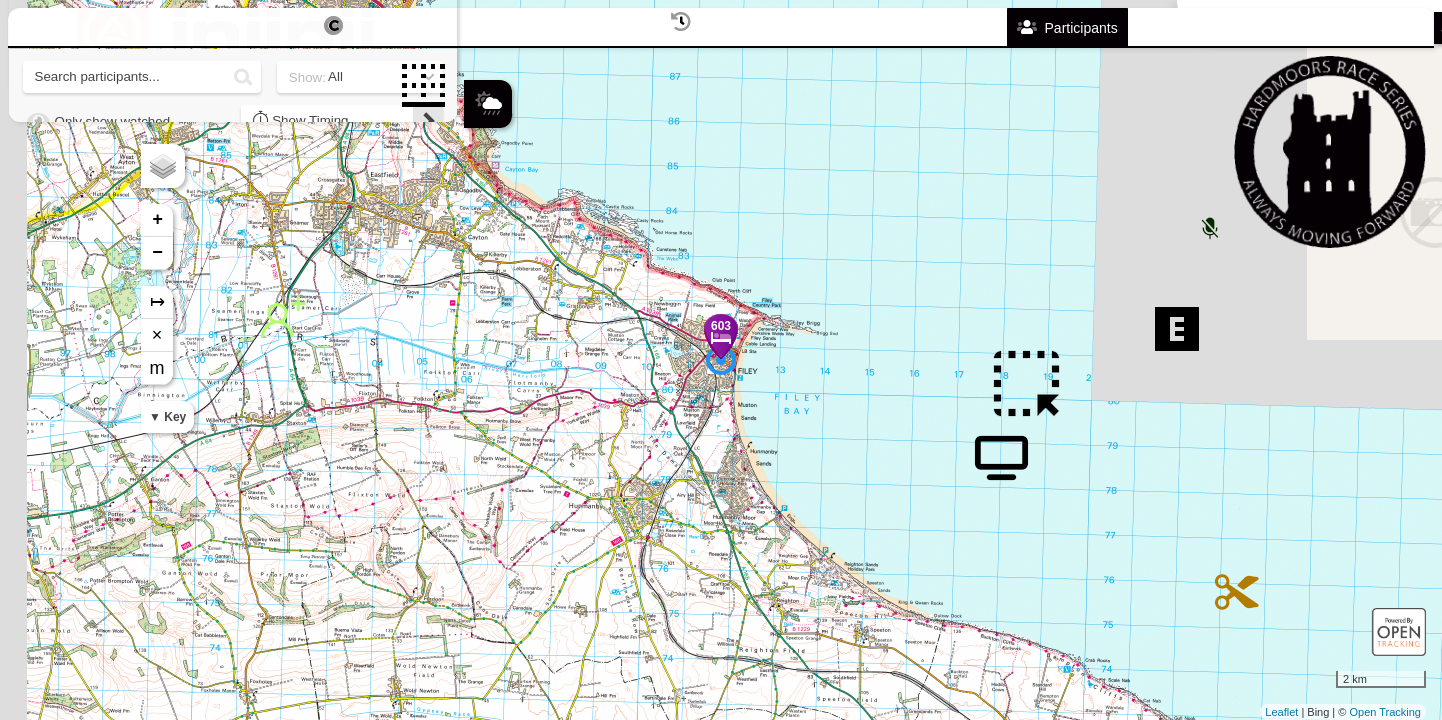  I want to click on indicates explicit content warning, so click(1177, 329).